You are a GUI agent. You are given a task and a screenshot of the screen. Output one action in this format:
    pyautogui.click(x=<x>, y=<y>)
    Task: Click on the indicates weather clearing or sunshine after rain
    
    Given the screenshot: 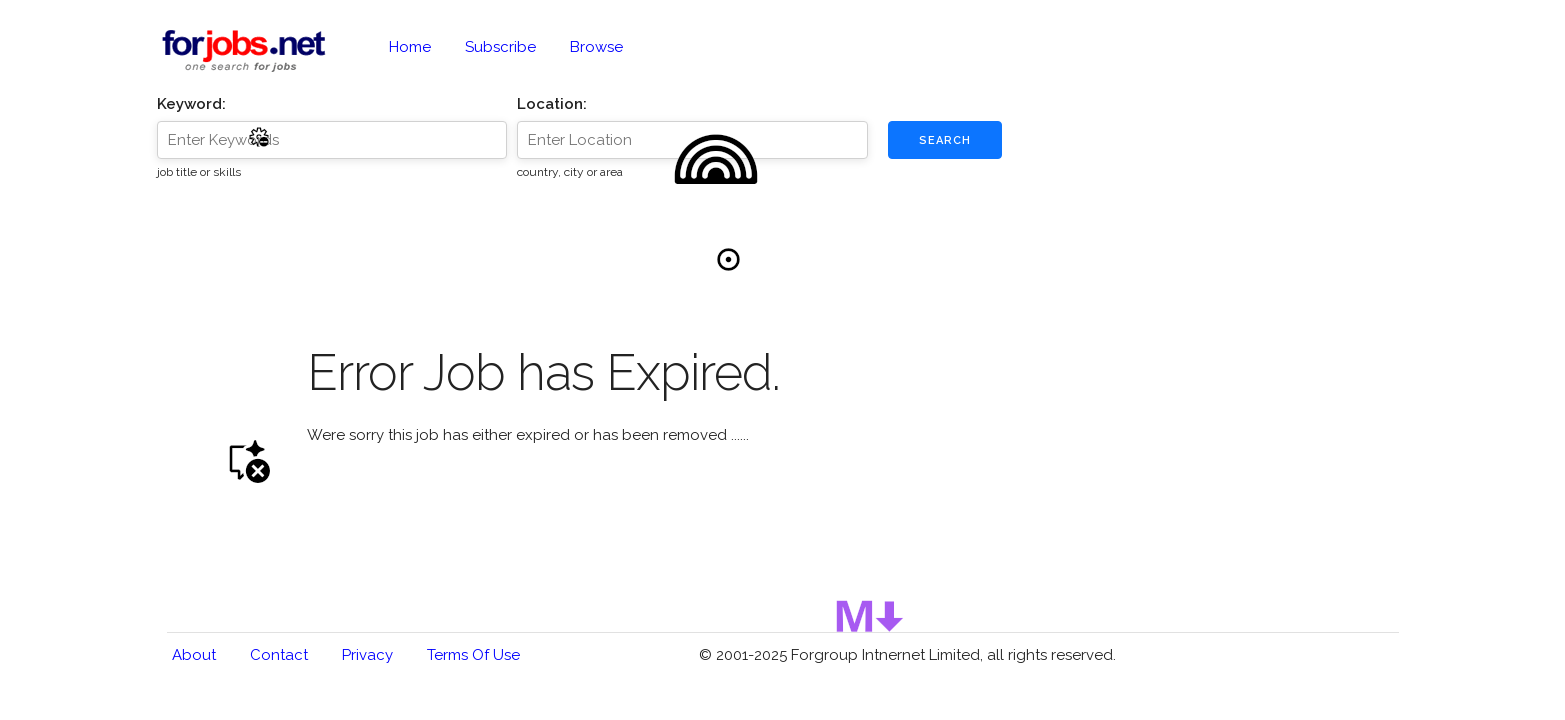 What is the action you would take?
    pyautogui.click(x=716, y=162)
    